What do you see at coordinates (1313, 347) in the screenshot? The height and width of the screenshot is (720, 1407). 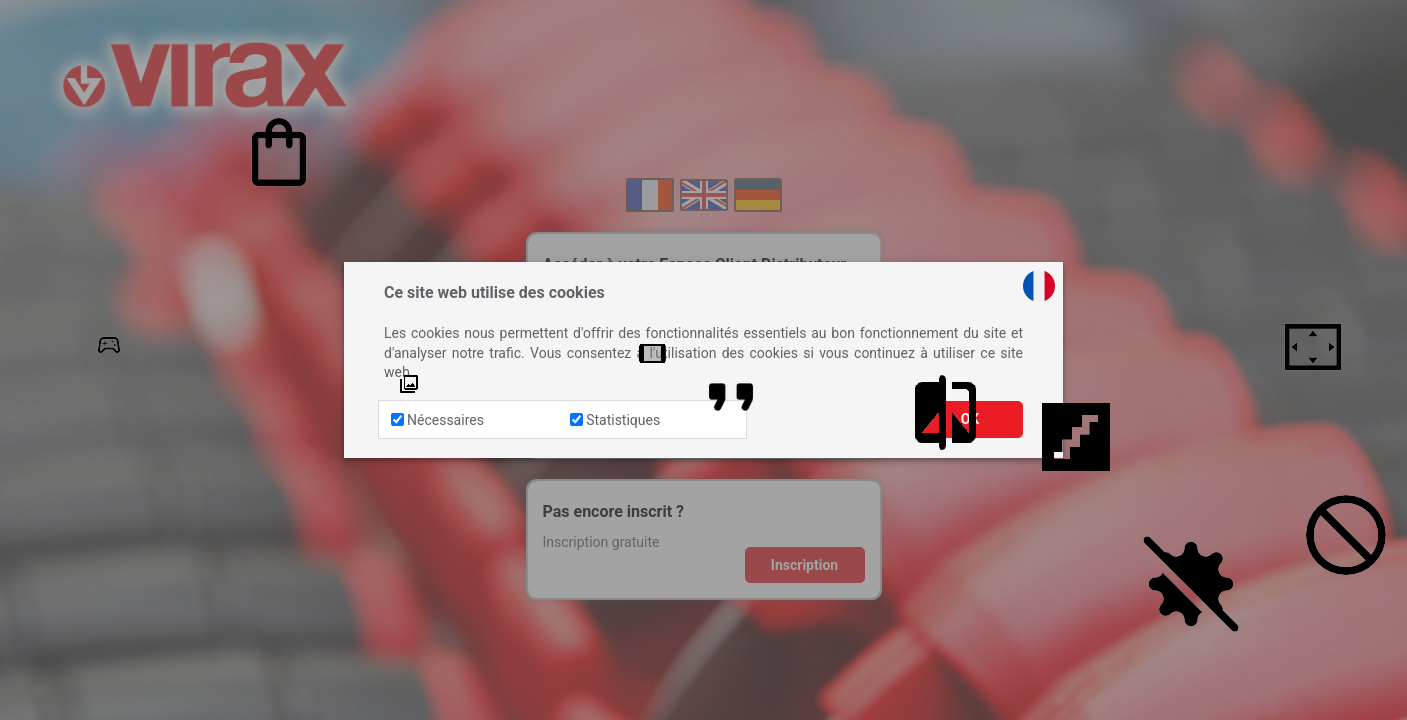 I see `adjust display overscan or screen boundaries` at bounding box center [1313, 347].